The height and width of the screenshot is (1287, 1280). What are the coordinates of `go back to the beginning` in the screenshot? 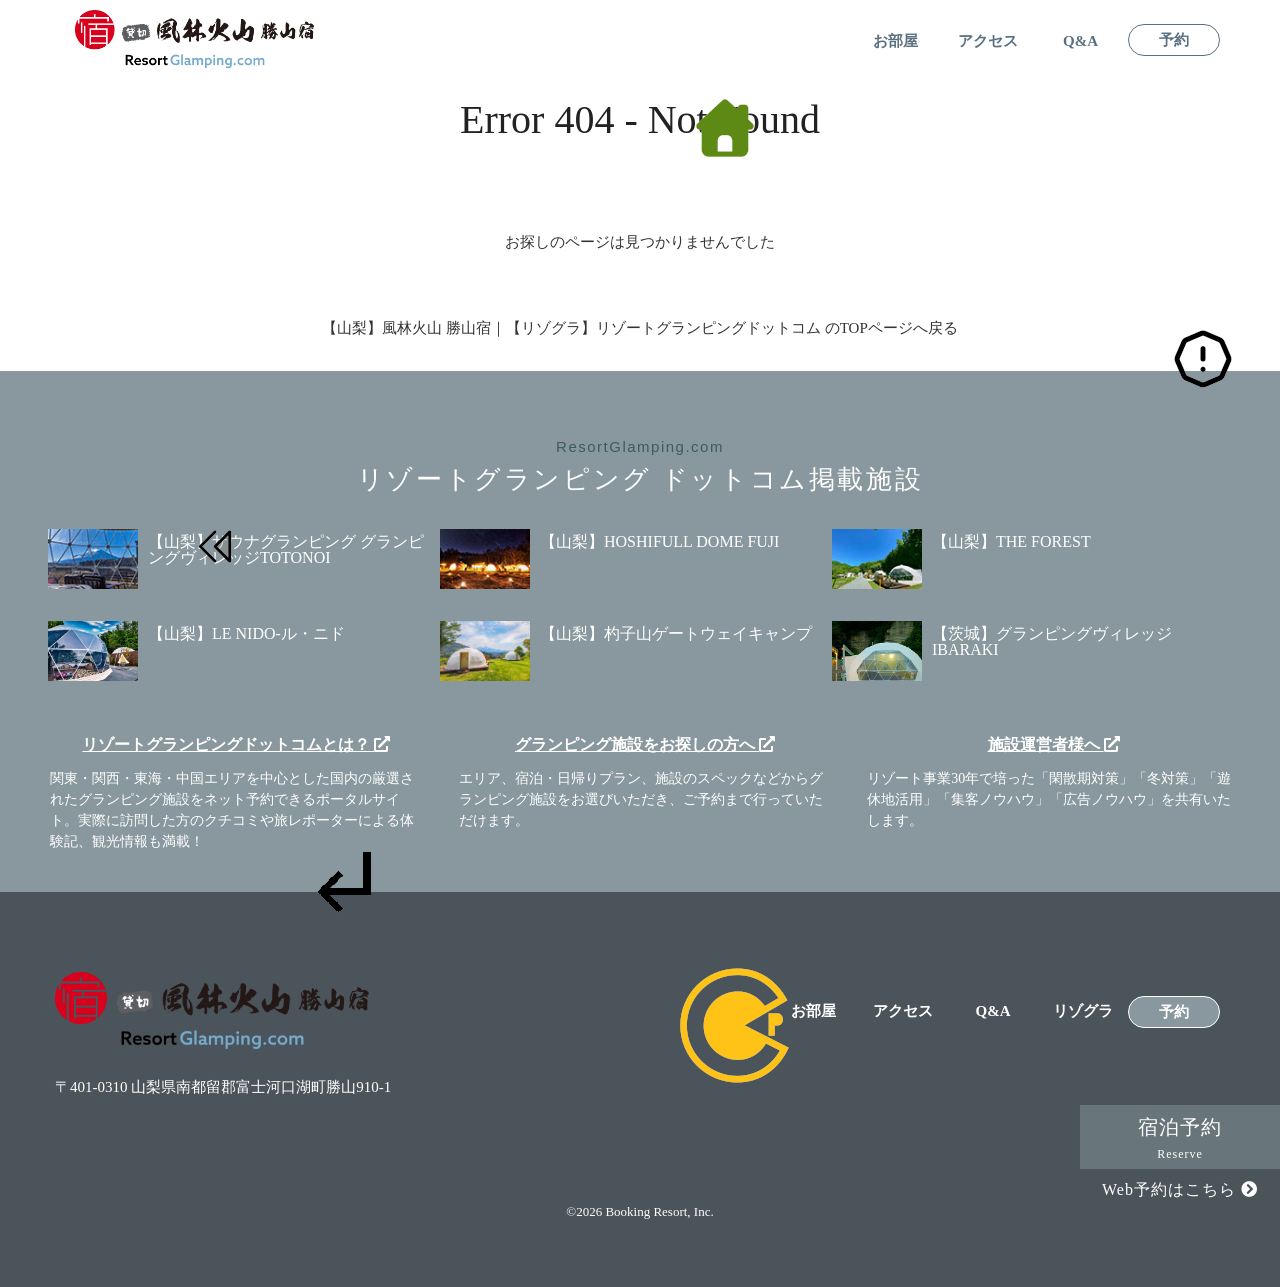 It's located at (216, 546).